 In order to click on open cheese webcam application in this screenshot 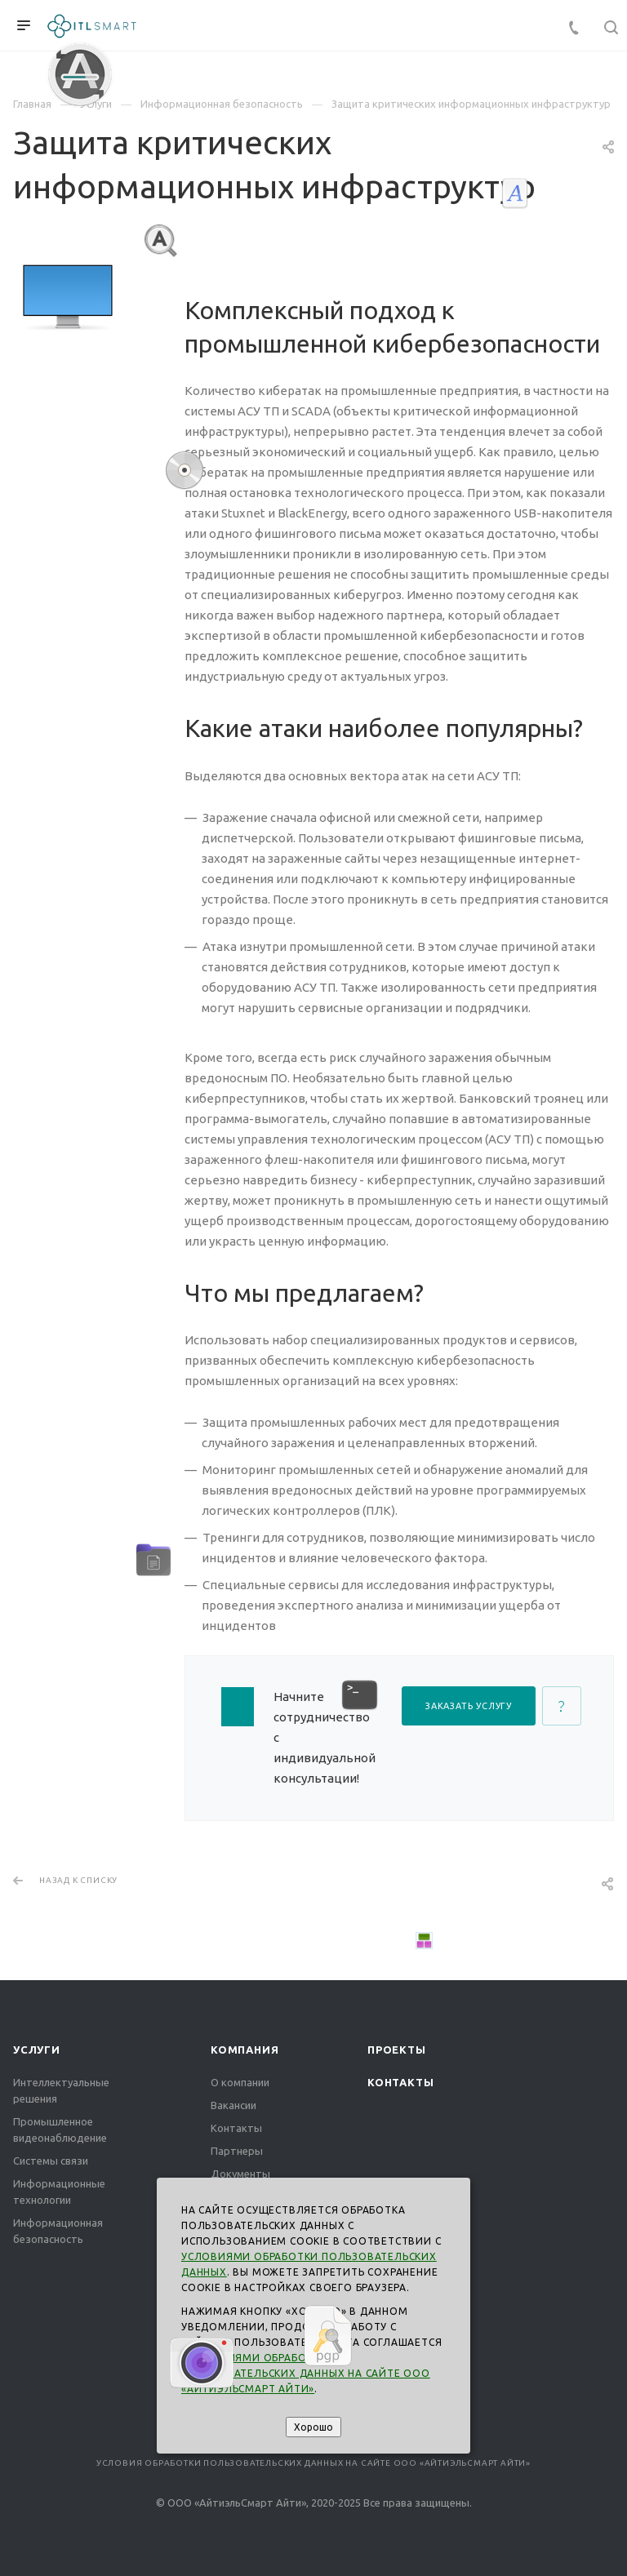, I will do `click(202, 2363)`.